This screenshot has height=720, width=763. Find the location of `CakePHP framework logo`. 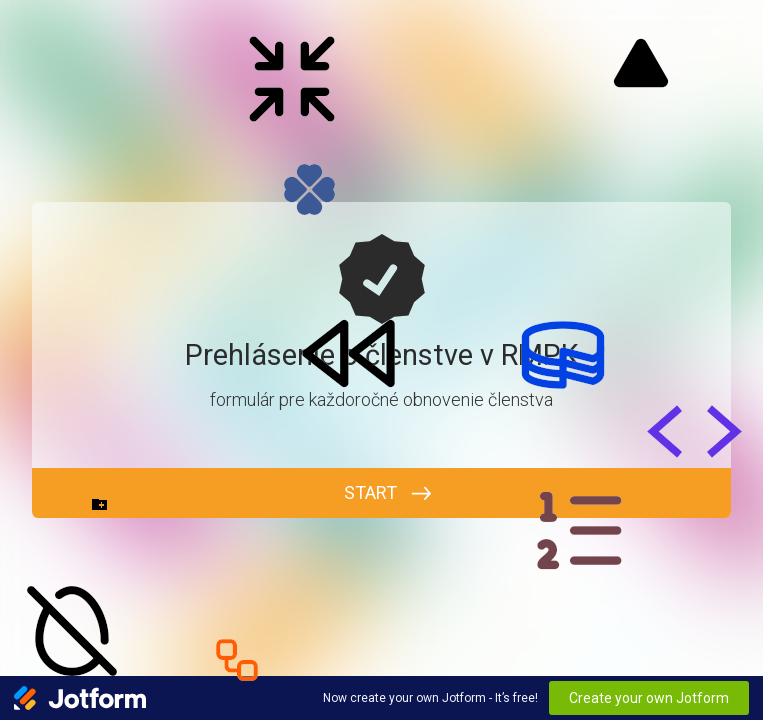

CakePHP framework logo is located at coordinates (563, 355).